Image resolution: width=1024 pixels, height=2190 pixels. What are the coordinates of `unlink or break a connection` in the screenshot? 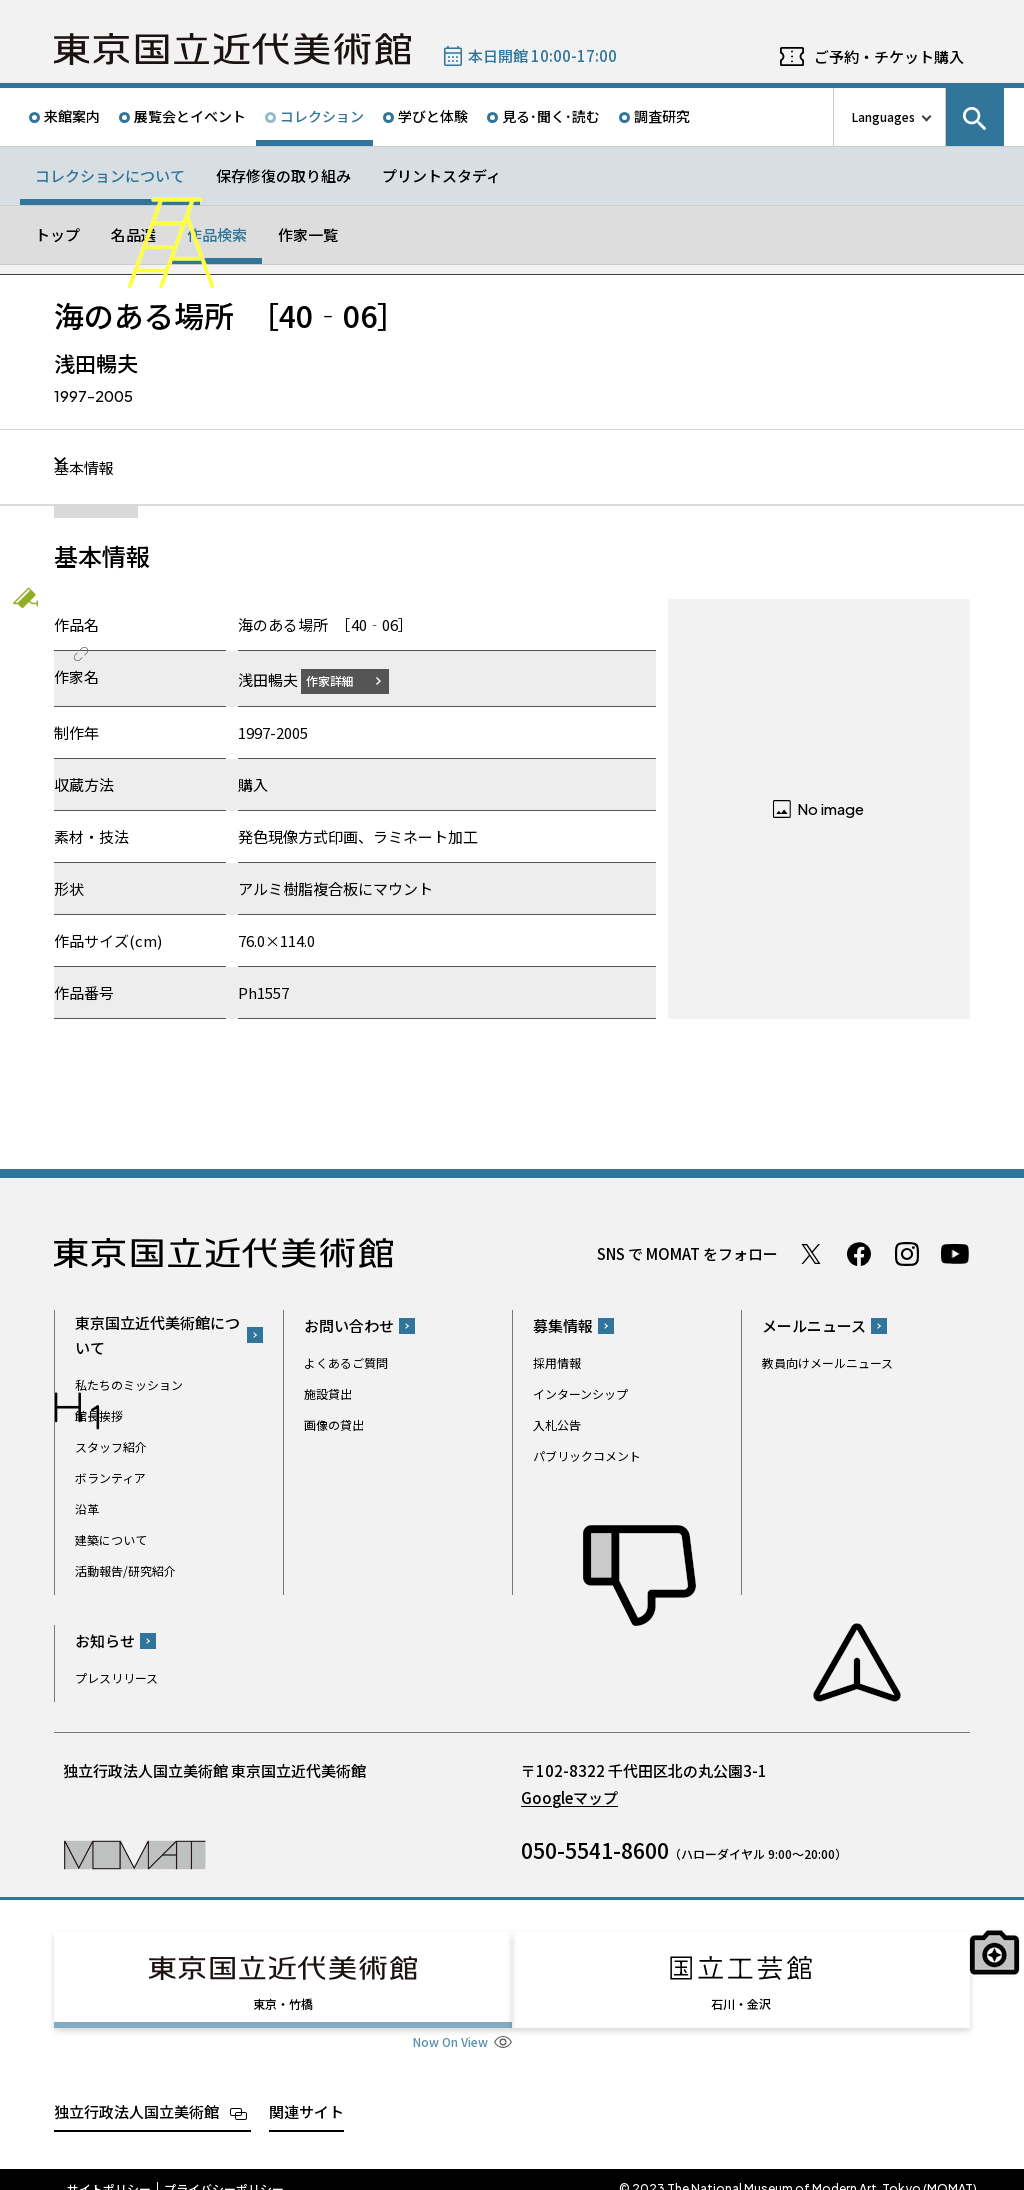 It's located at (81, 654).